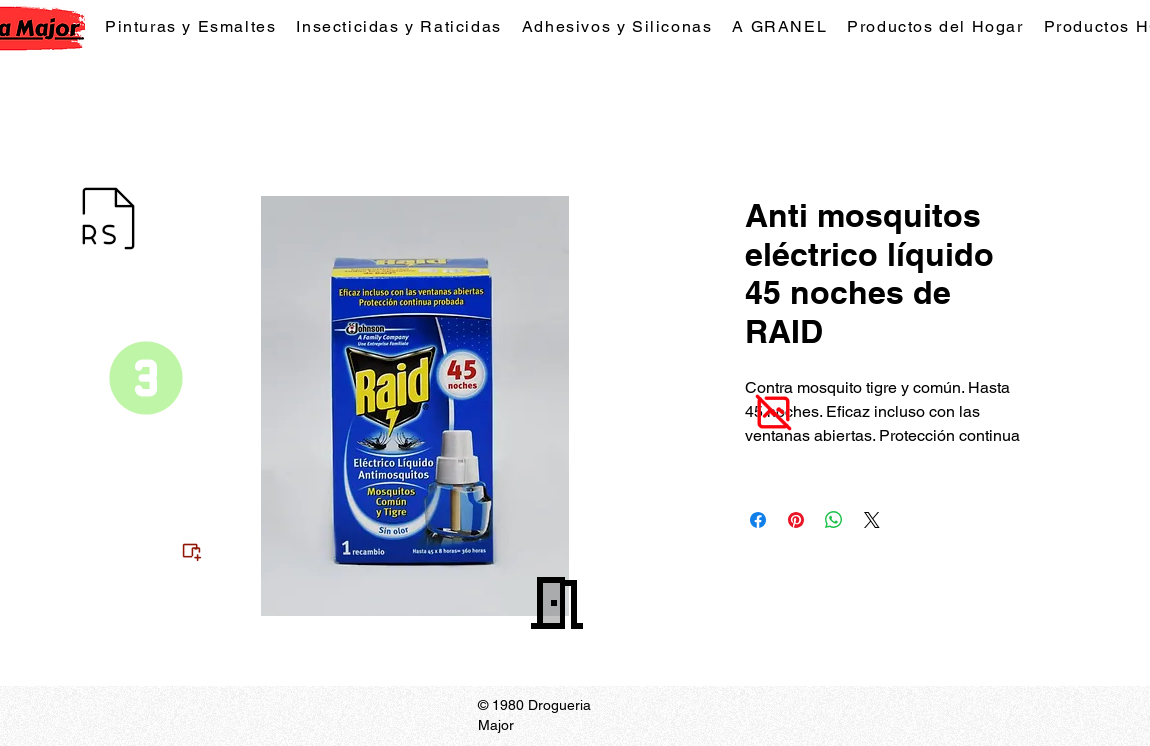  I want to click on add a new device to your account, so click(191, 551).